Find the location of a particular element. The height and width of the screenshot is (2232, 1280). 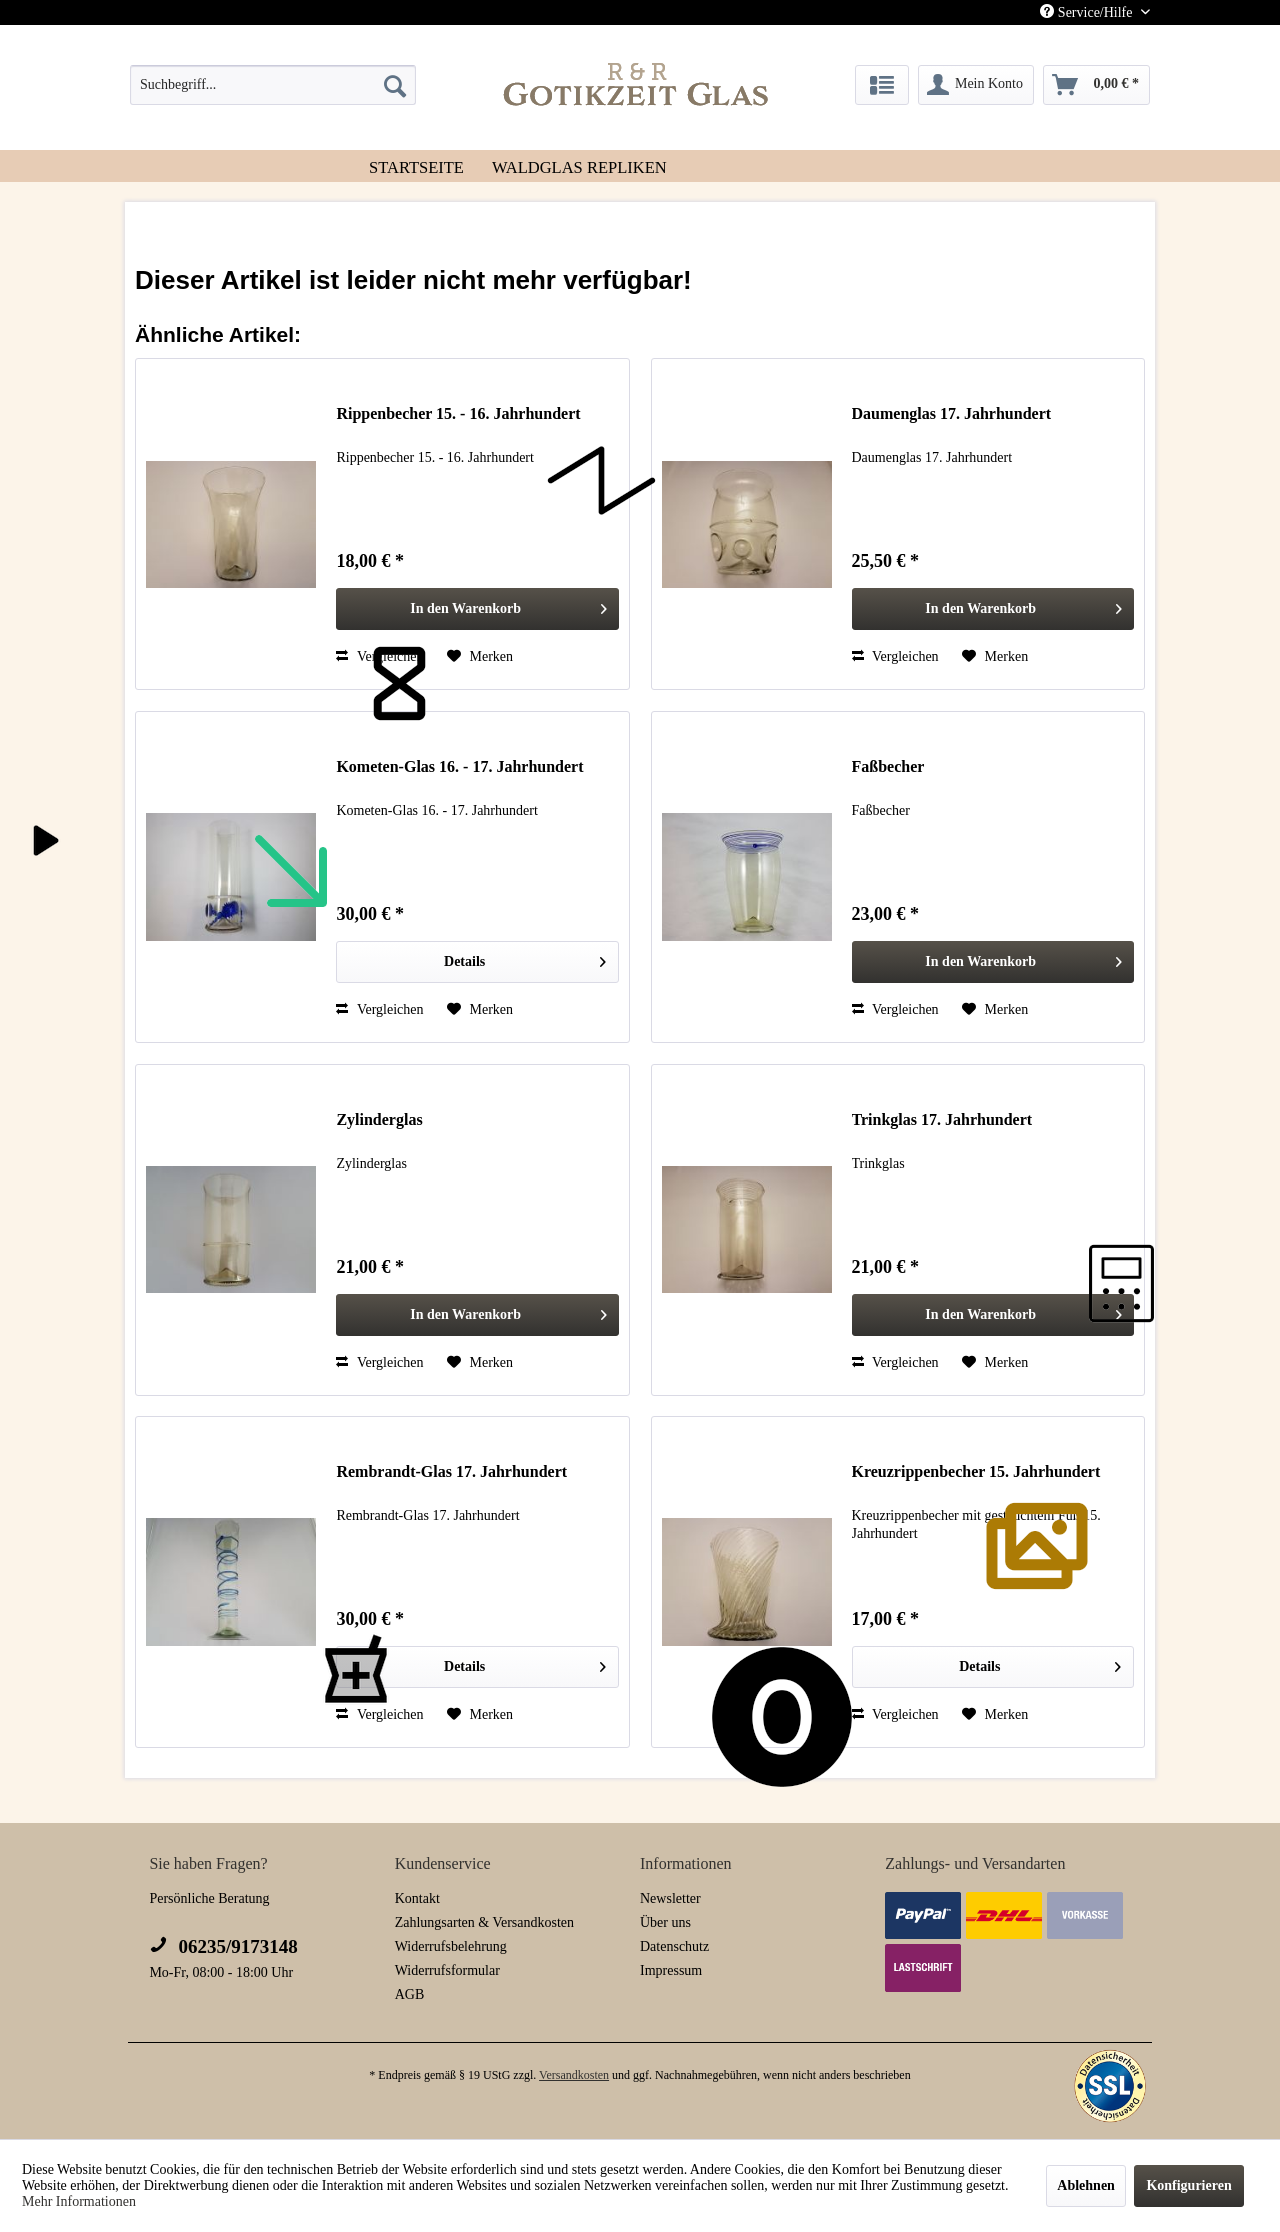

indicates zero items or empty count is located at coordinates (782, 1717).